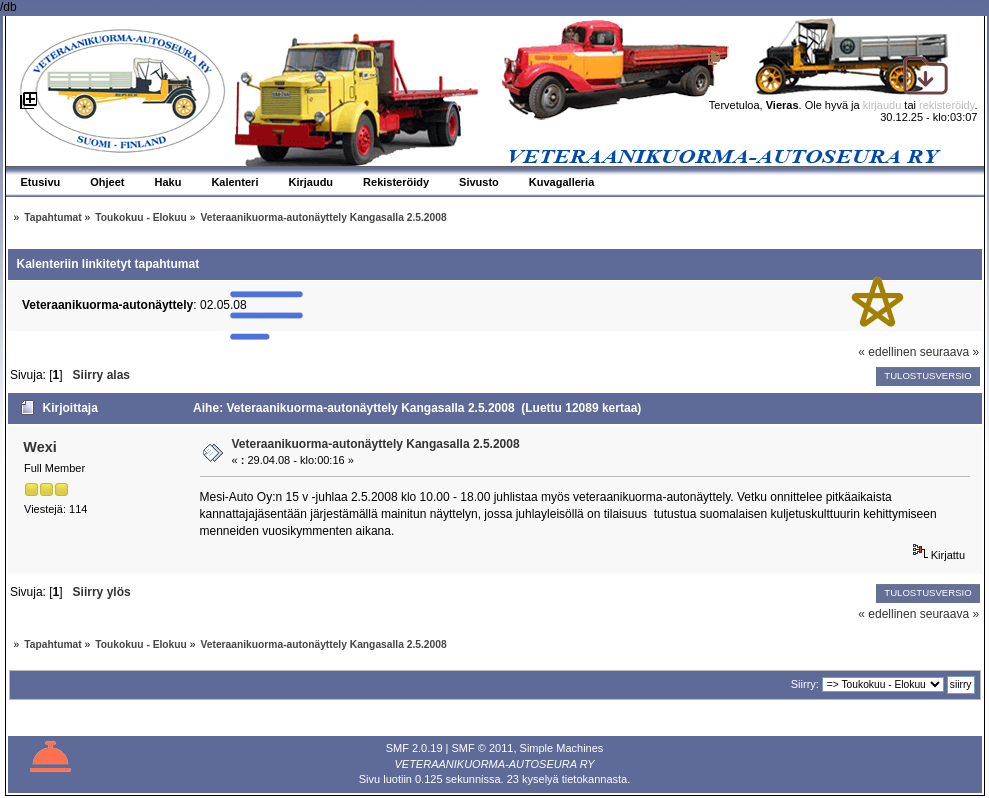 Image resolution: width=989 pixels, height=798 pixels. What do you see at coordinates (714, 58) in the screenshot?
I see `duplicate or copy a document` at bounding box center [714, 58].